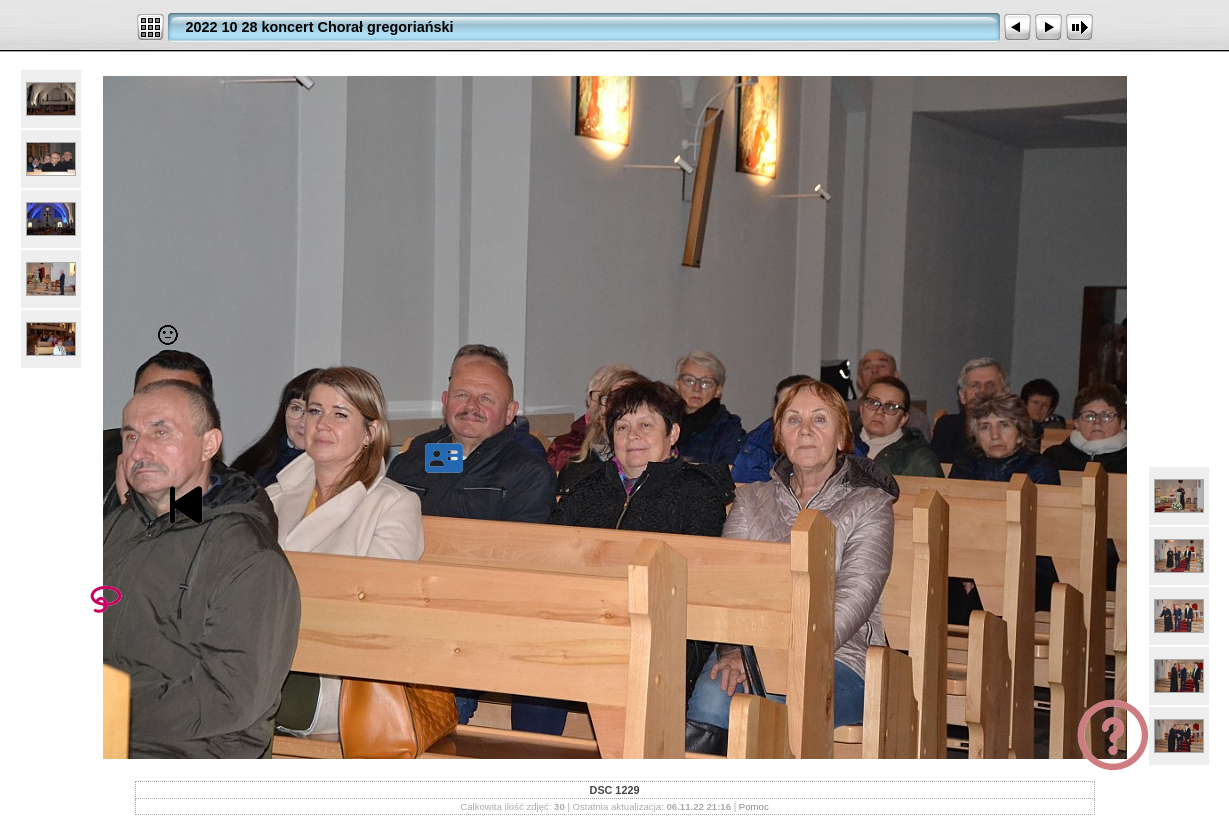 The width and height of the screenshot is (1229, 825). What do you see at coordinates (444, 458) in the screenshot?
I see `view contact card details` at bounding box center [444, 458].